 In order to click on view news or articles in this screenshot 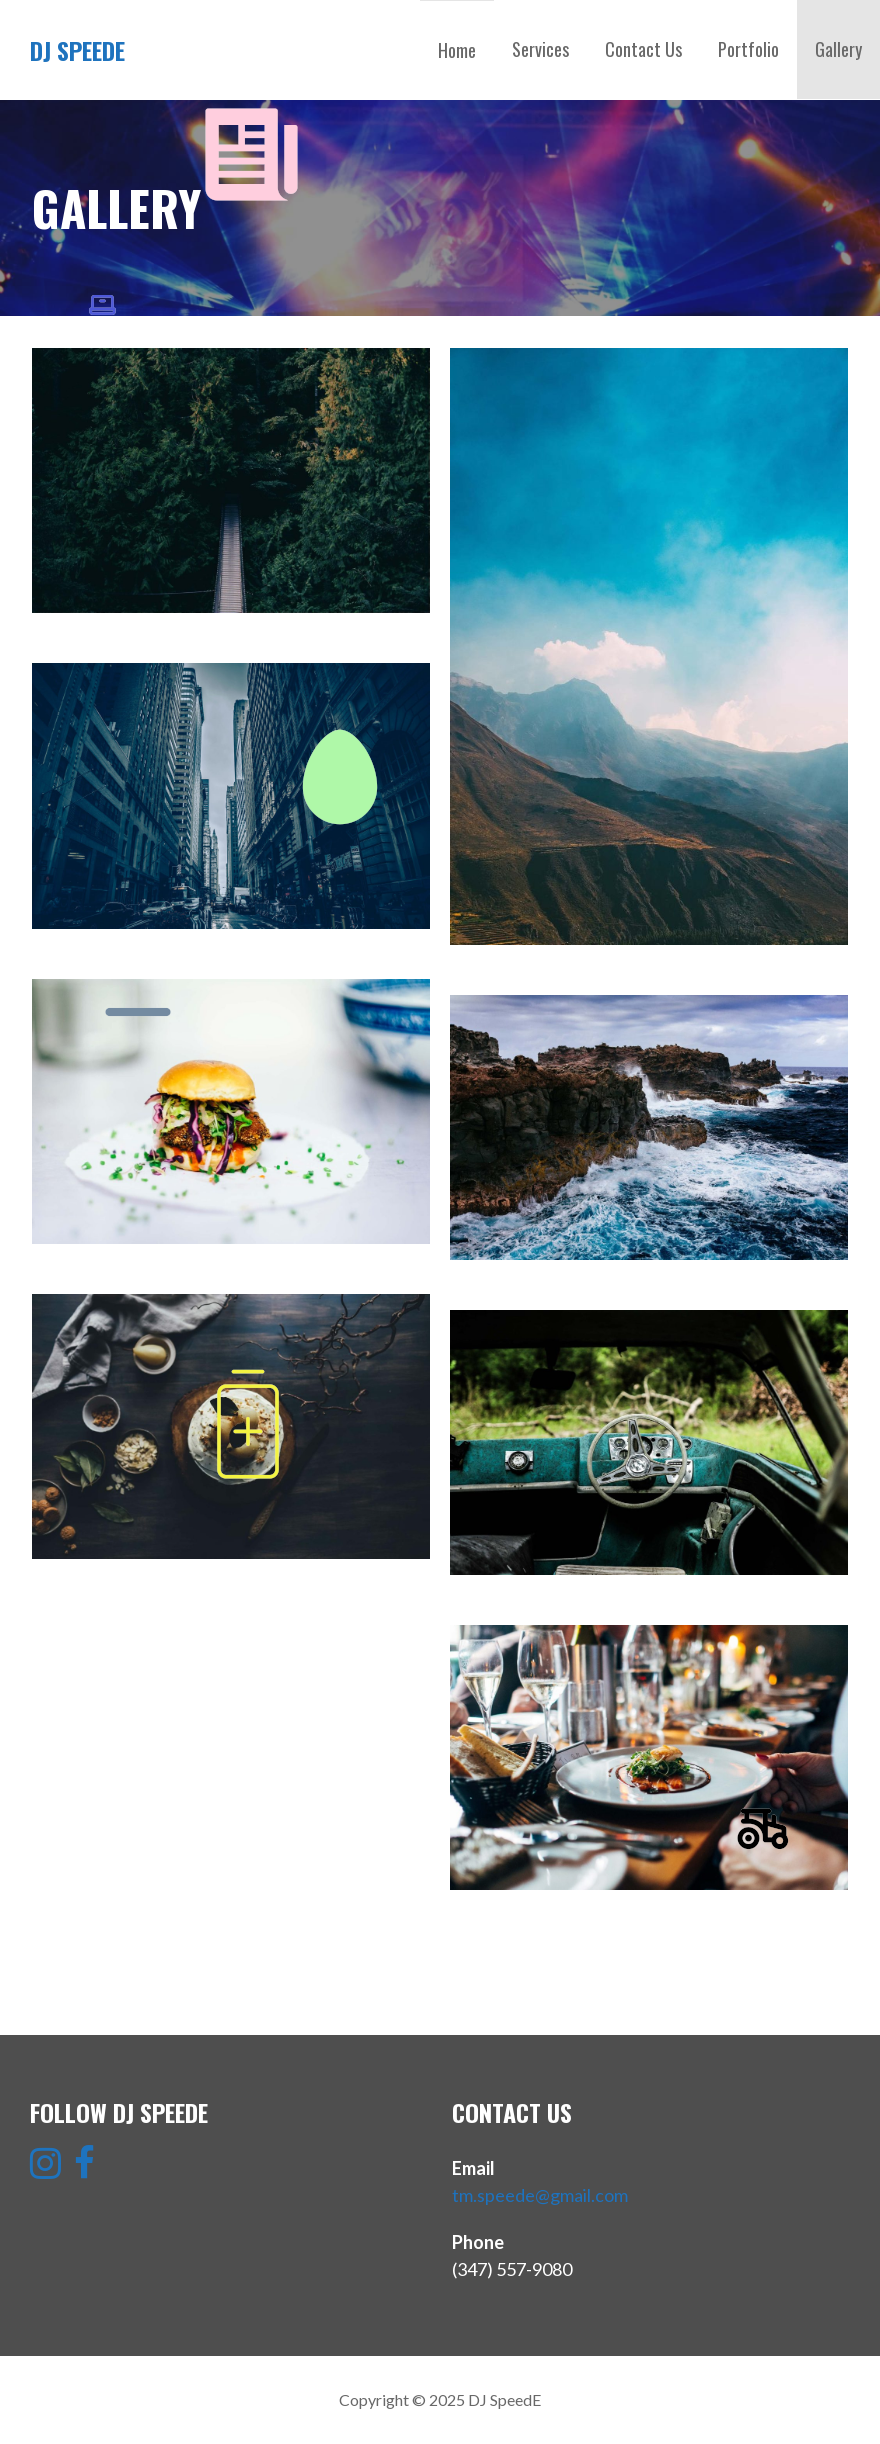, I will do `click(251, 154)`.